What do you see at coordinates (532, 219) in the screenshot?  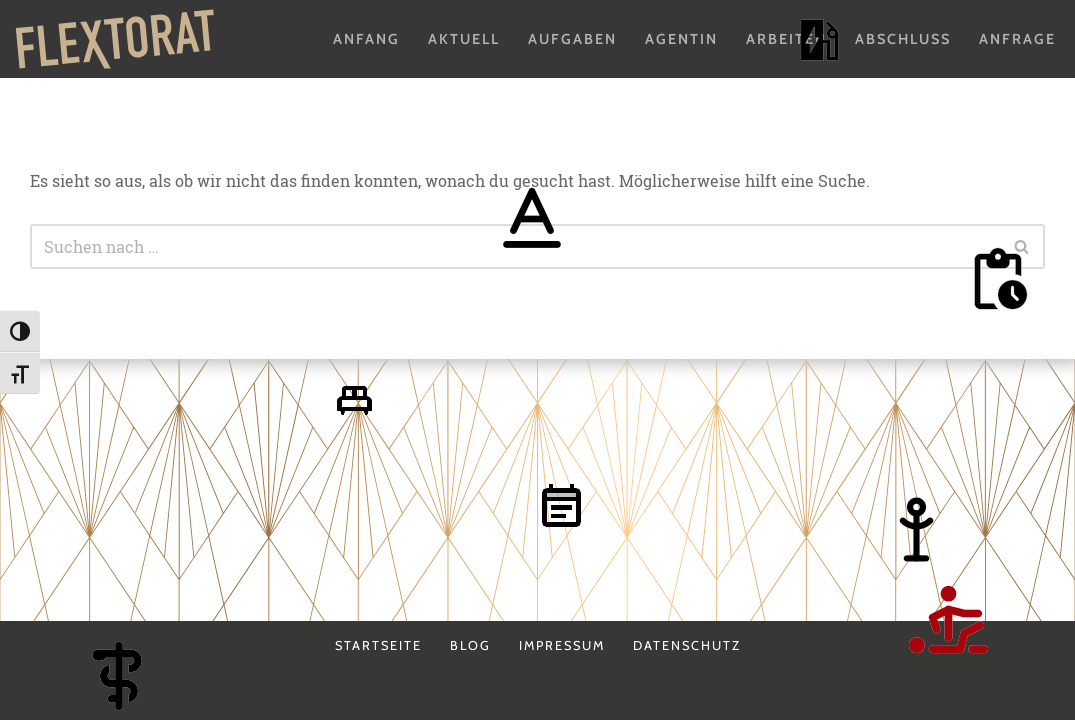 I see `apply underline formatting to text` at bounding box center [532, 219].